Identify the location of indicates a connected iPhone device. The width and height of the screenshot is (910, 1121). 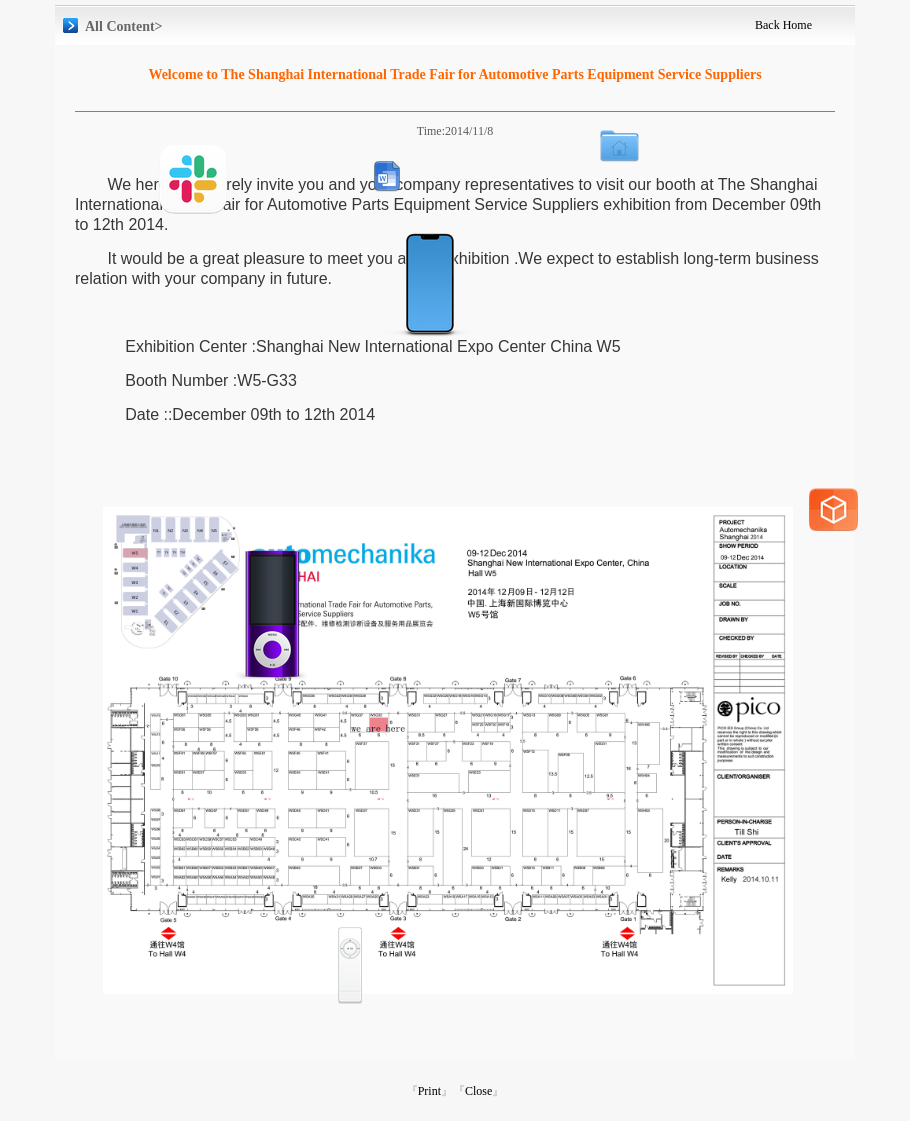
(430, 285).